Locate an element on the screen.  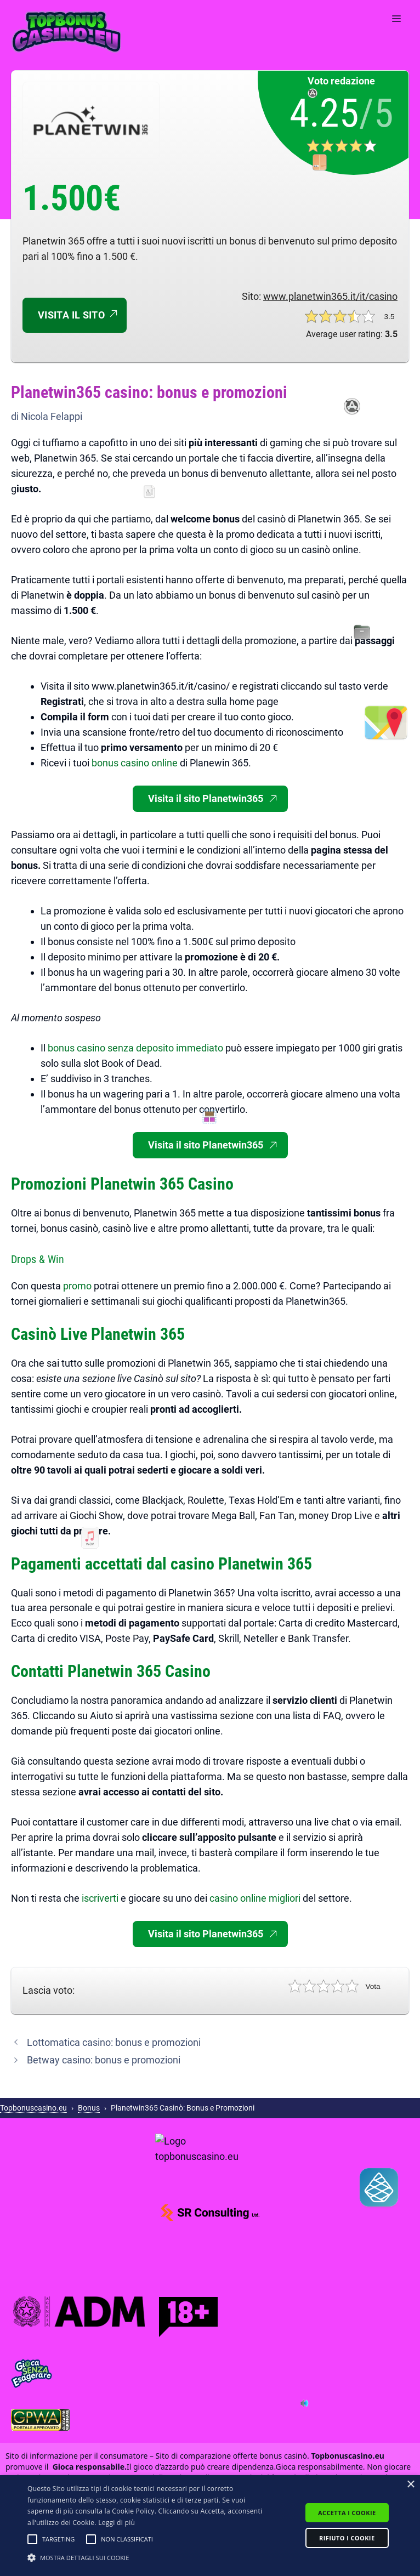
open the software update application is located at coordinates (313, 93).